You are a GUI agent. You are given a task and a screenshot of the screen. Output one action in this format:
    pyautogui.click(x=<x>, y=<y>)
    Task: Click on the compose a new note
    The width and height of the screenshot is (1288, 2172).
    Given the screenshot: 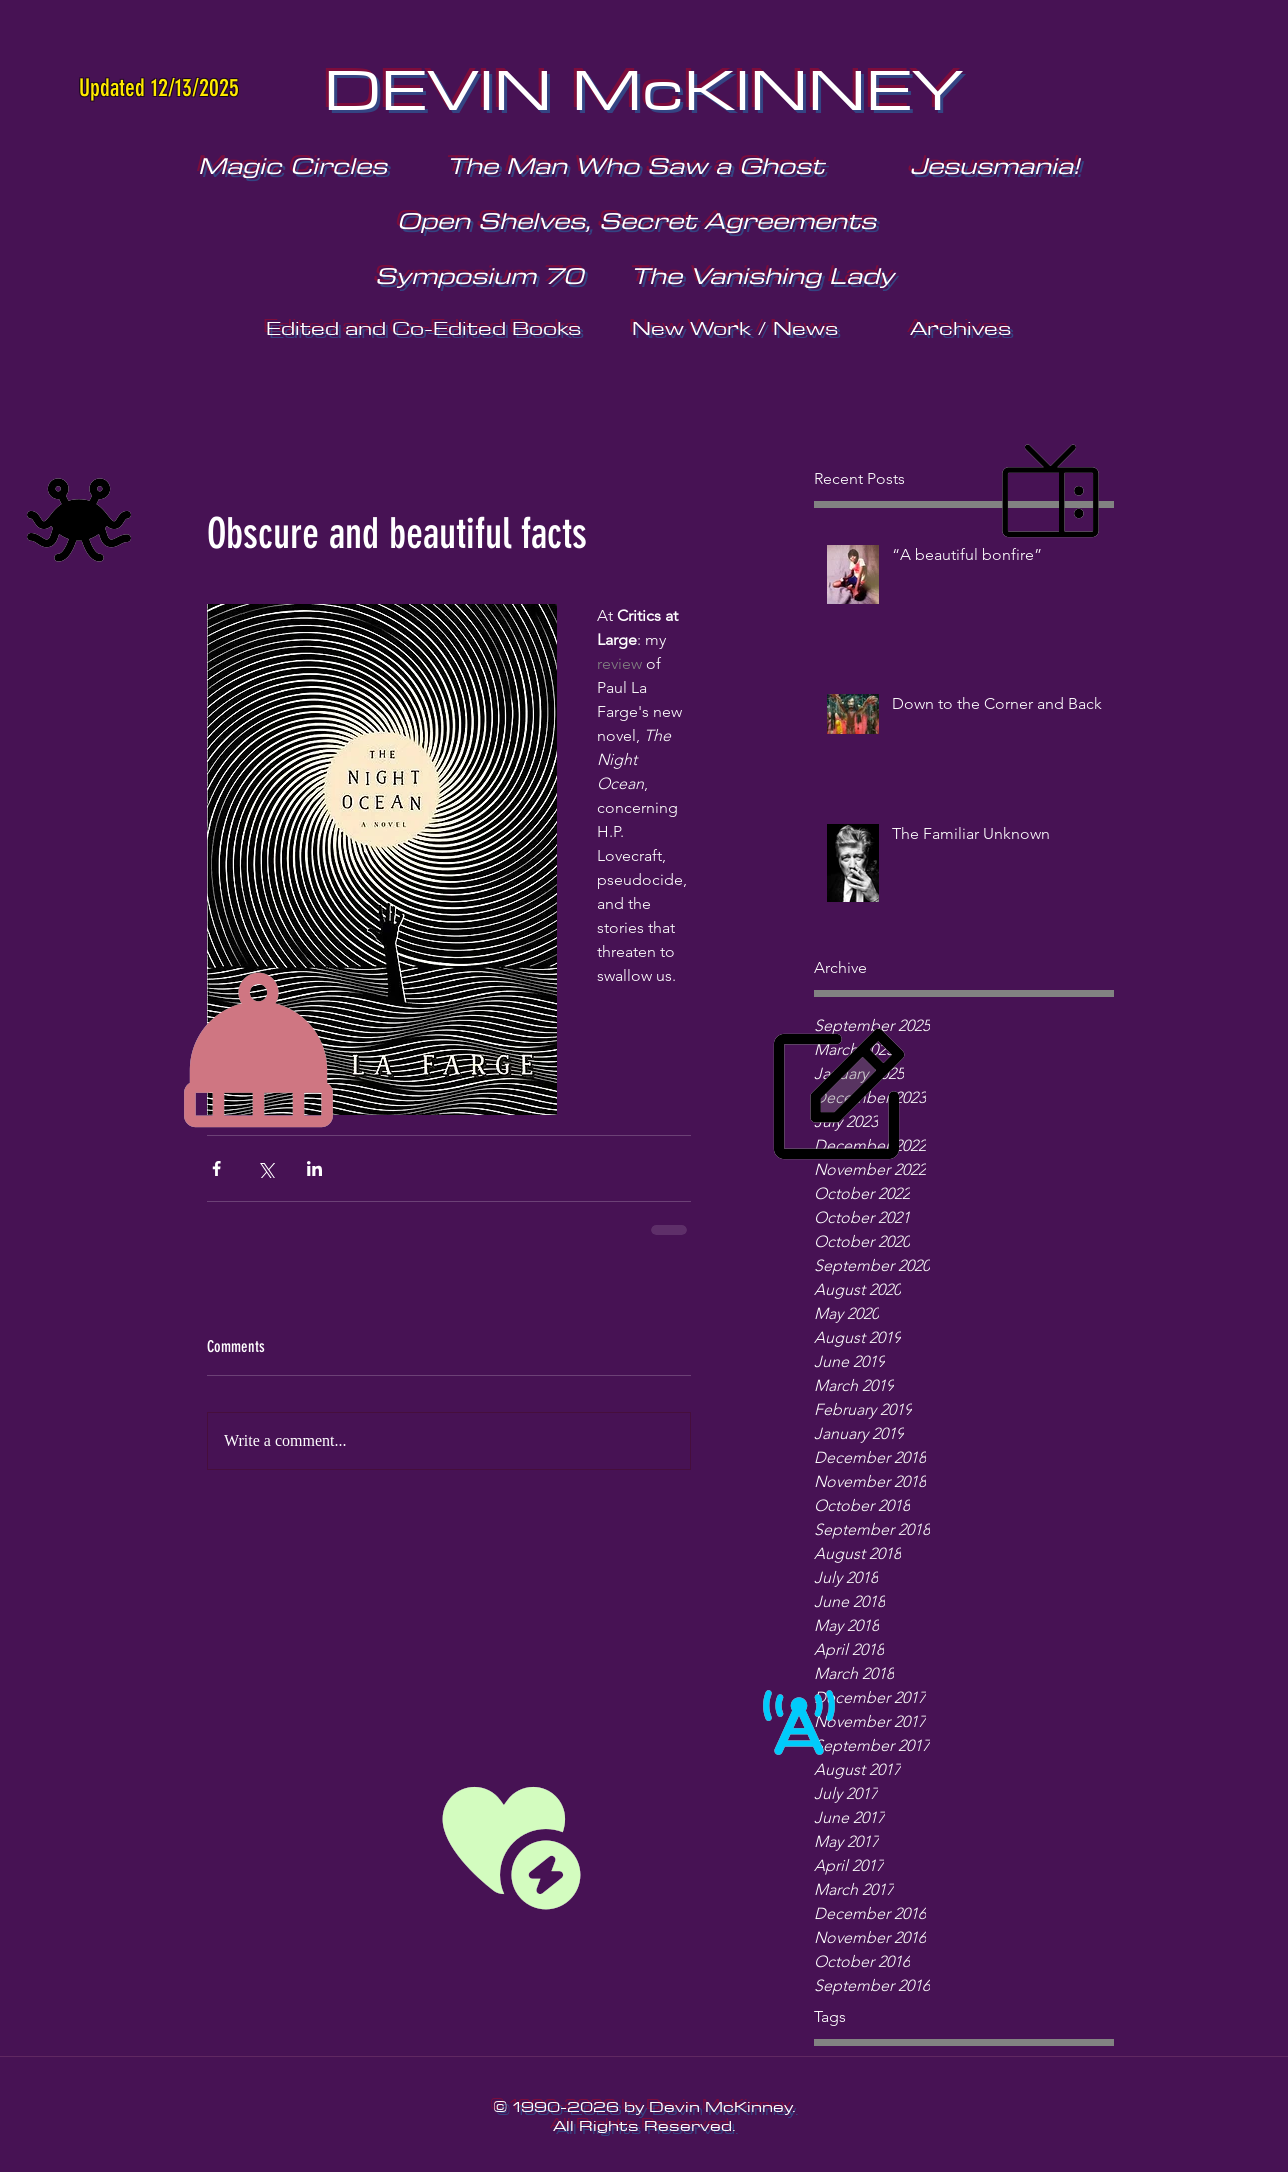 What is the action you would take?
    pyautogui.click(x=836, y=1096)
    